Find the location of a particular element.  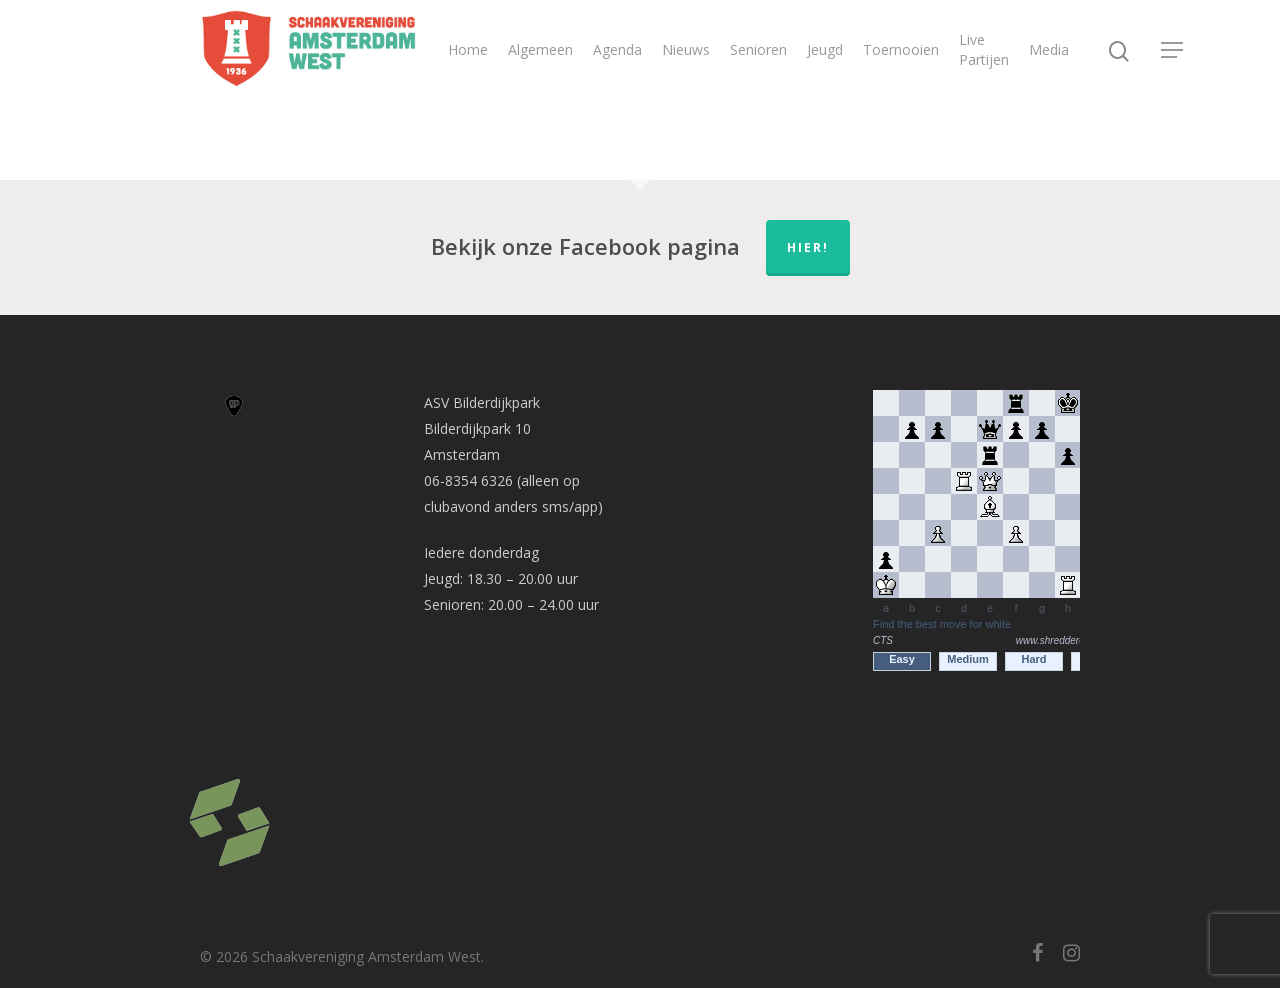

ServBay application logo is located at coordinates (229, 822).